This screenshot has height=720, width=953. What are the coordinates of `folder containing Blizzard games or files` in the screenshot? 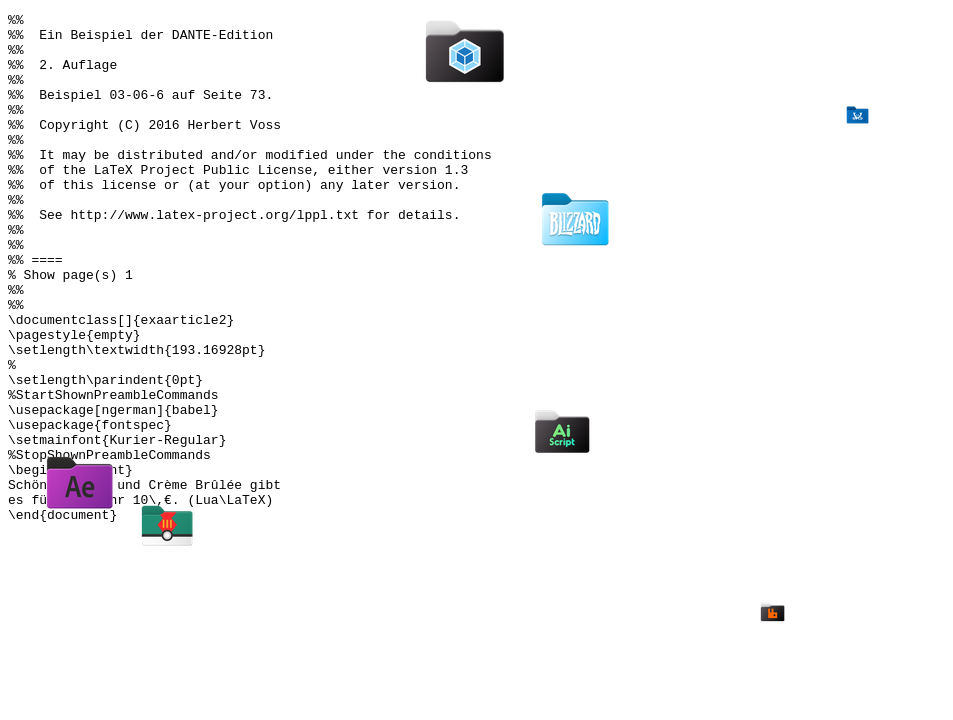 It's located at (575, 221).